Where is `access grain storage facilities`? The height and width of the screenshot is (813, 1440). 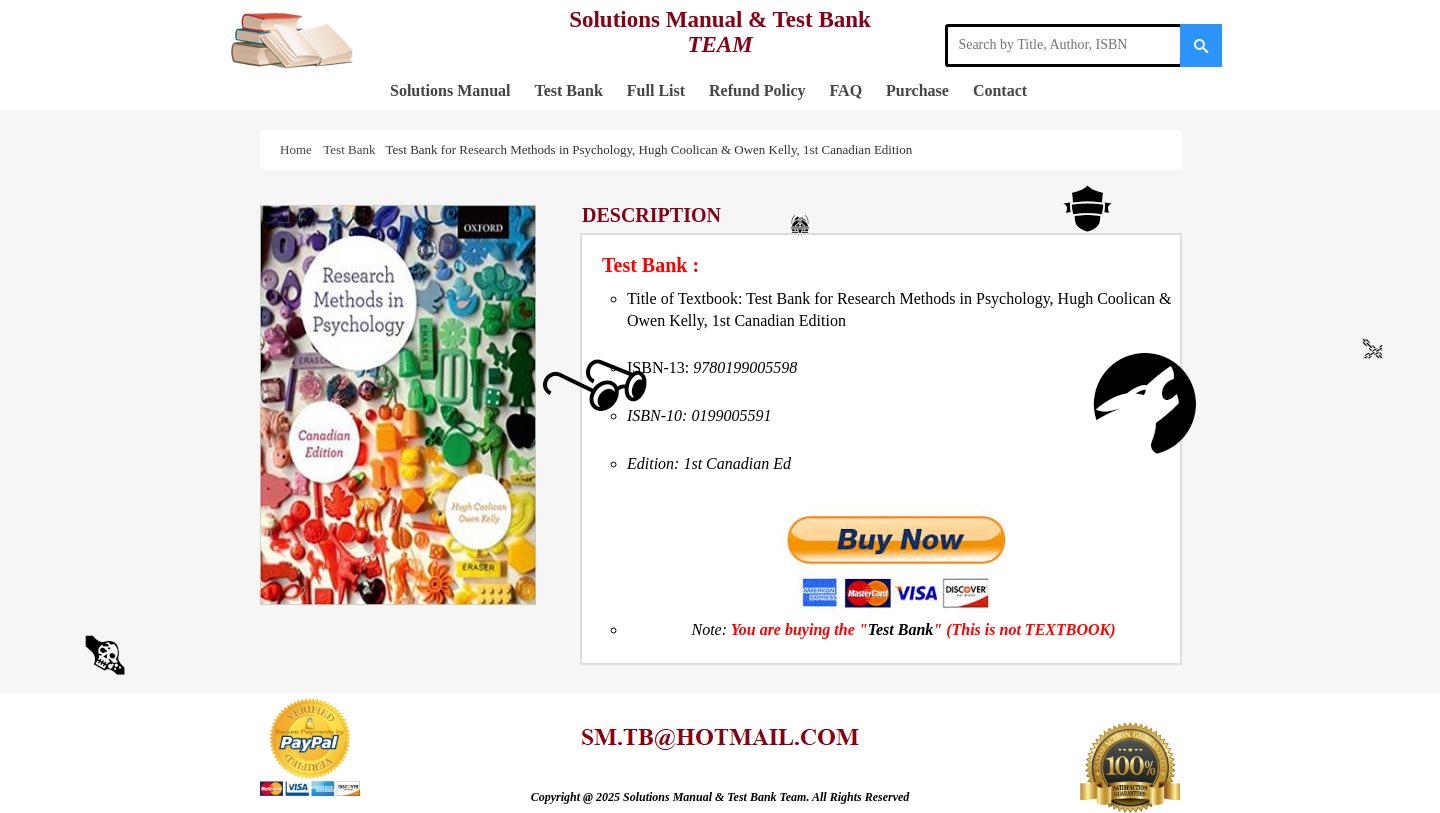
access grain storage facilities is located at coordinates (800, 224).